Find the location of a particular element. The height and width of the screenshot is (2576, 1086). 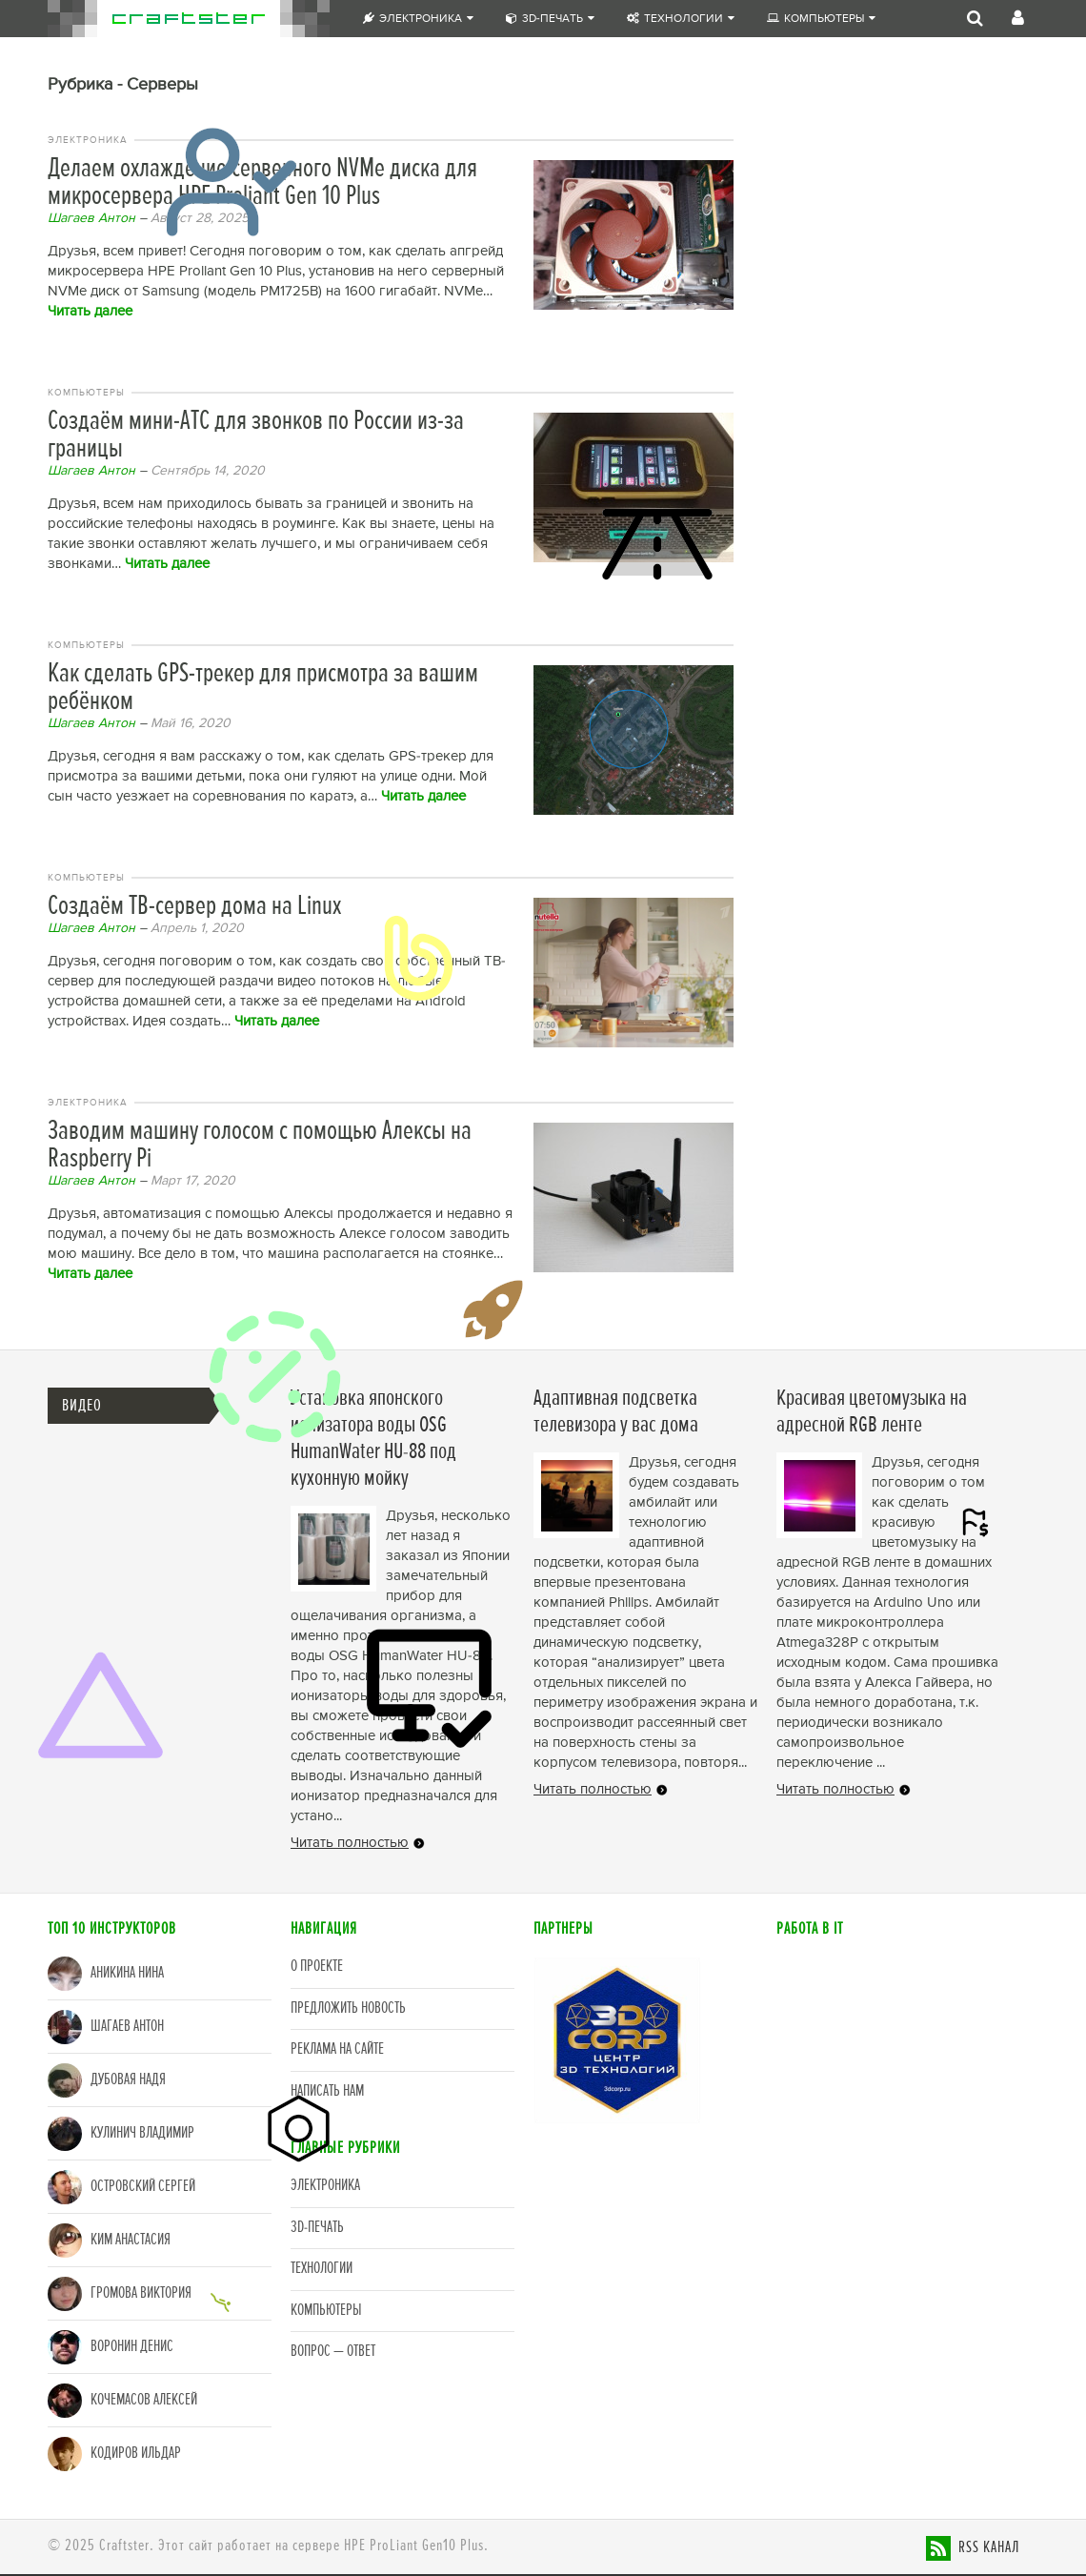

indicates a discount or promotion in progress is located at coordinates (274, 1376).